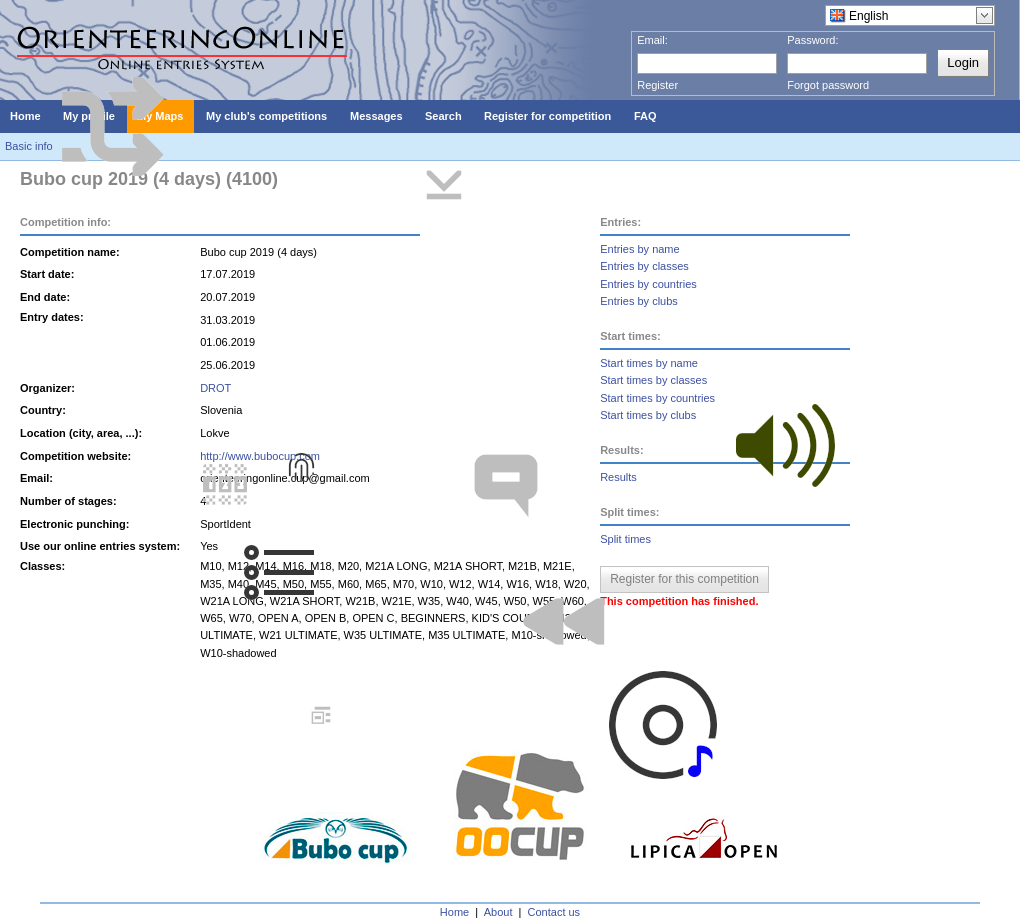  I want to click on remove all items from the list, so click(322, 714).